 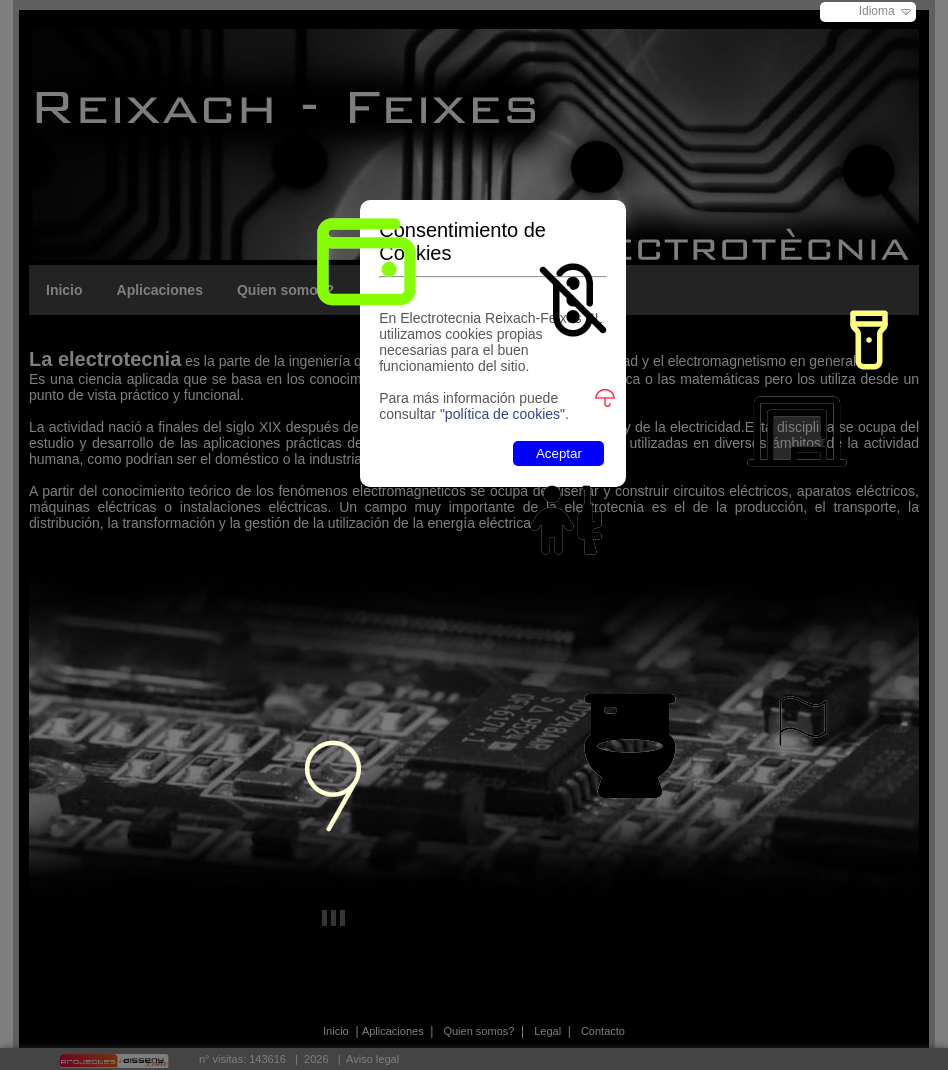 I want to click on switch to column view layout, so click(x=332, y=918).